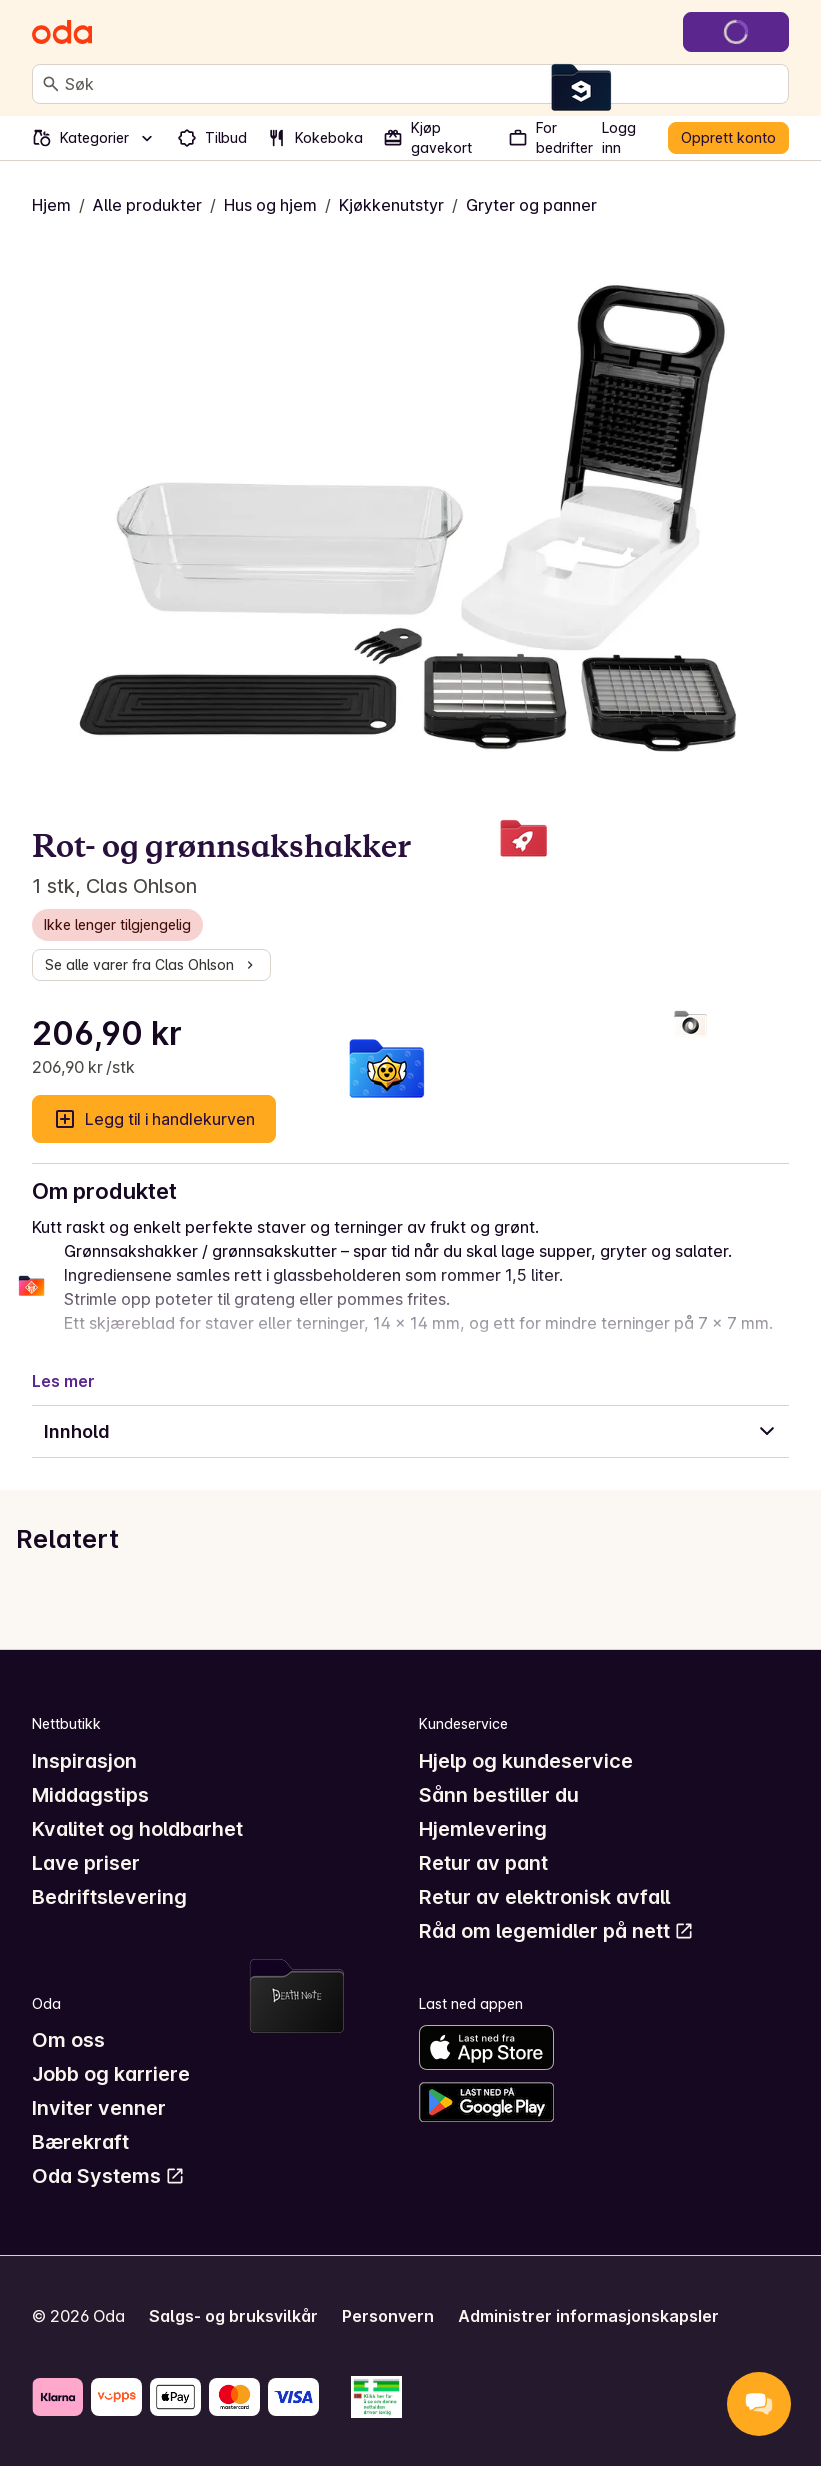 Image resolution: width=821 pixels, height=2466 pixels. Describe the element at coordinates (296, 1998) in the screenshot. I see `folder containing death note anime/manga related files` at that location.